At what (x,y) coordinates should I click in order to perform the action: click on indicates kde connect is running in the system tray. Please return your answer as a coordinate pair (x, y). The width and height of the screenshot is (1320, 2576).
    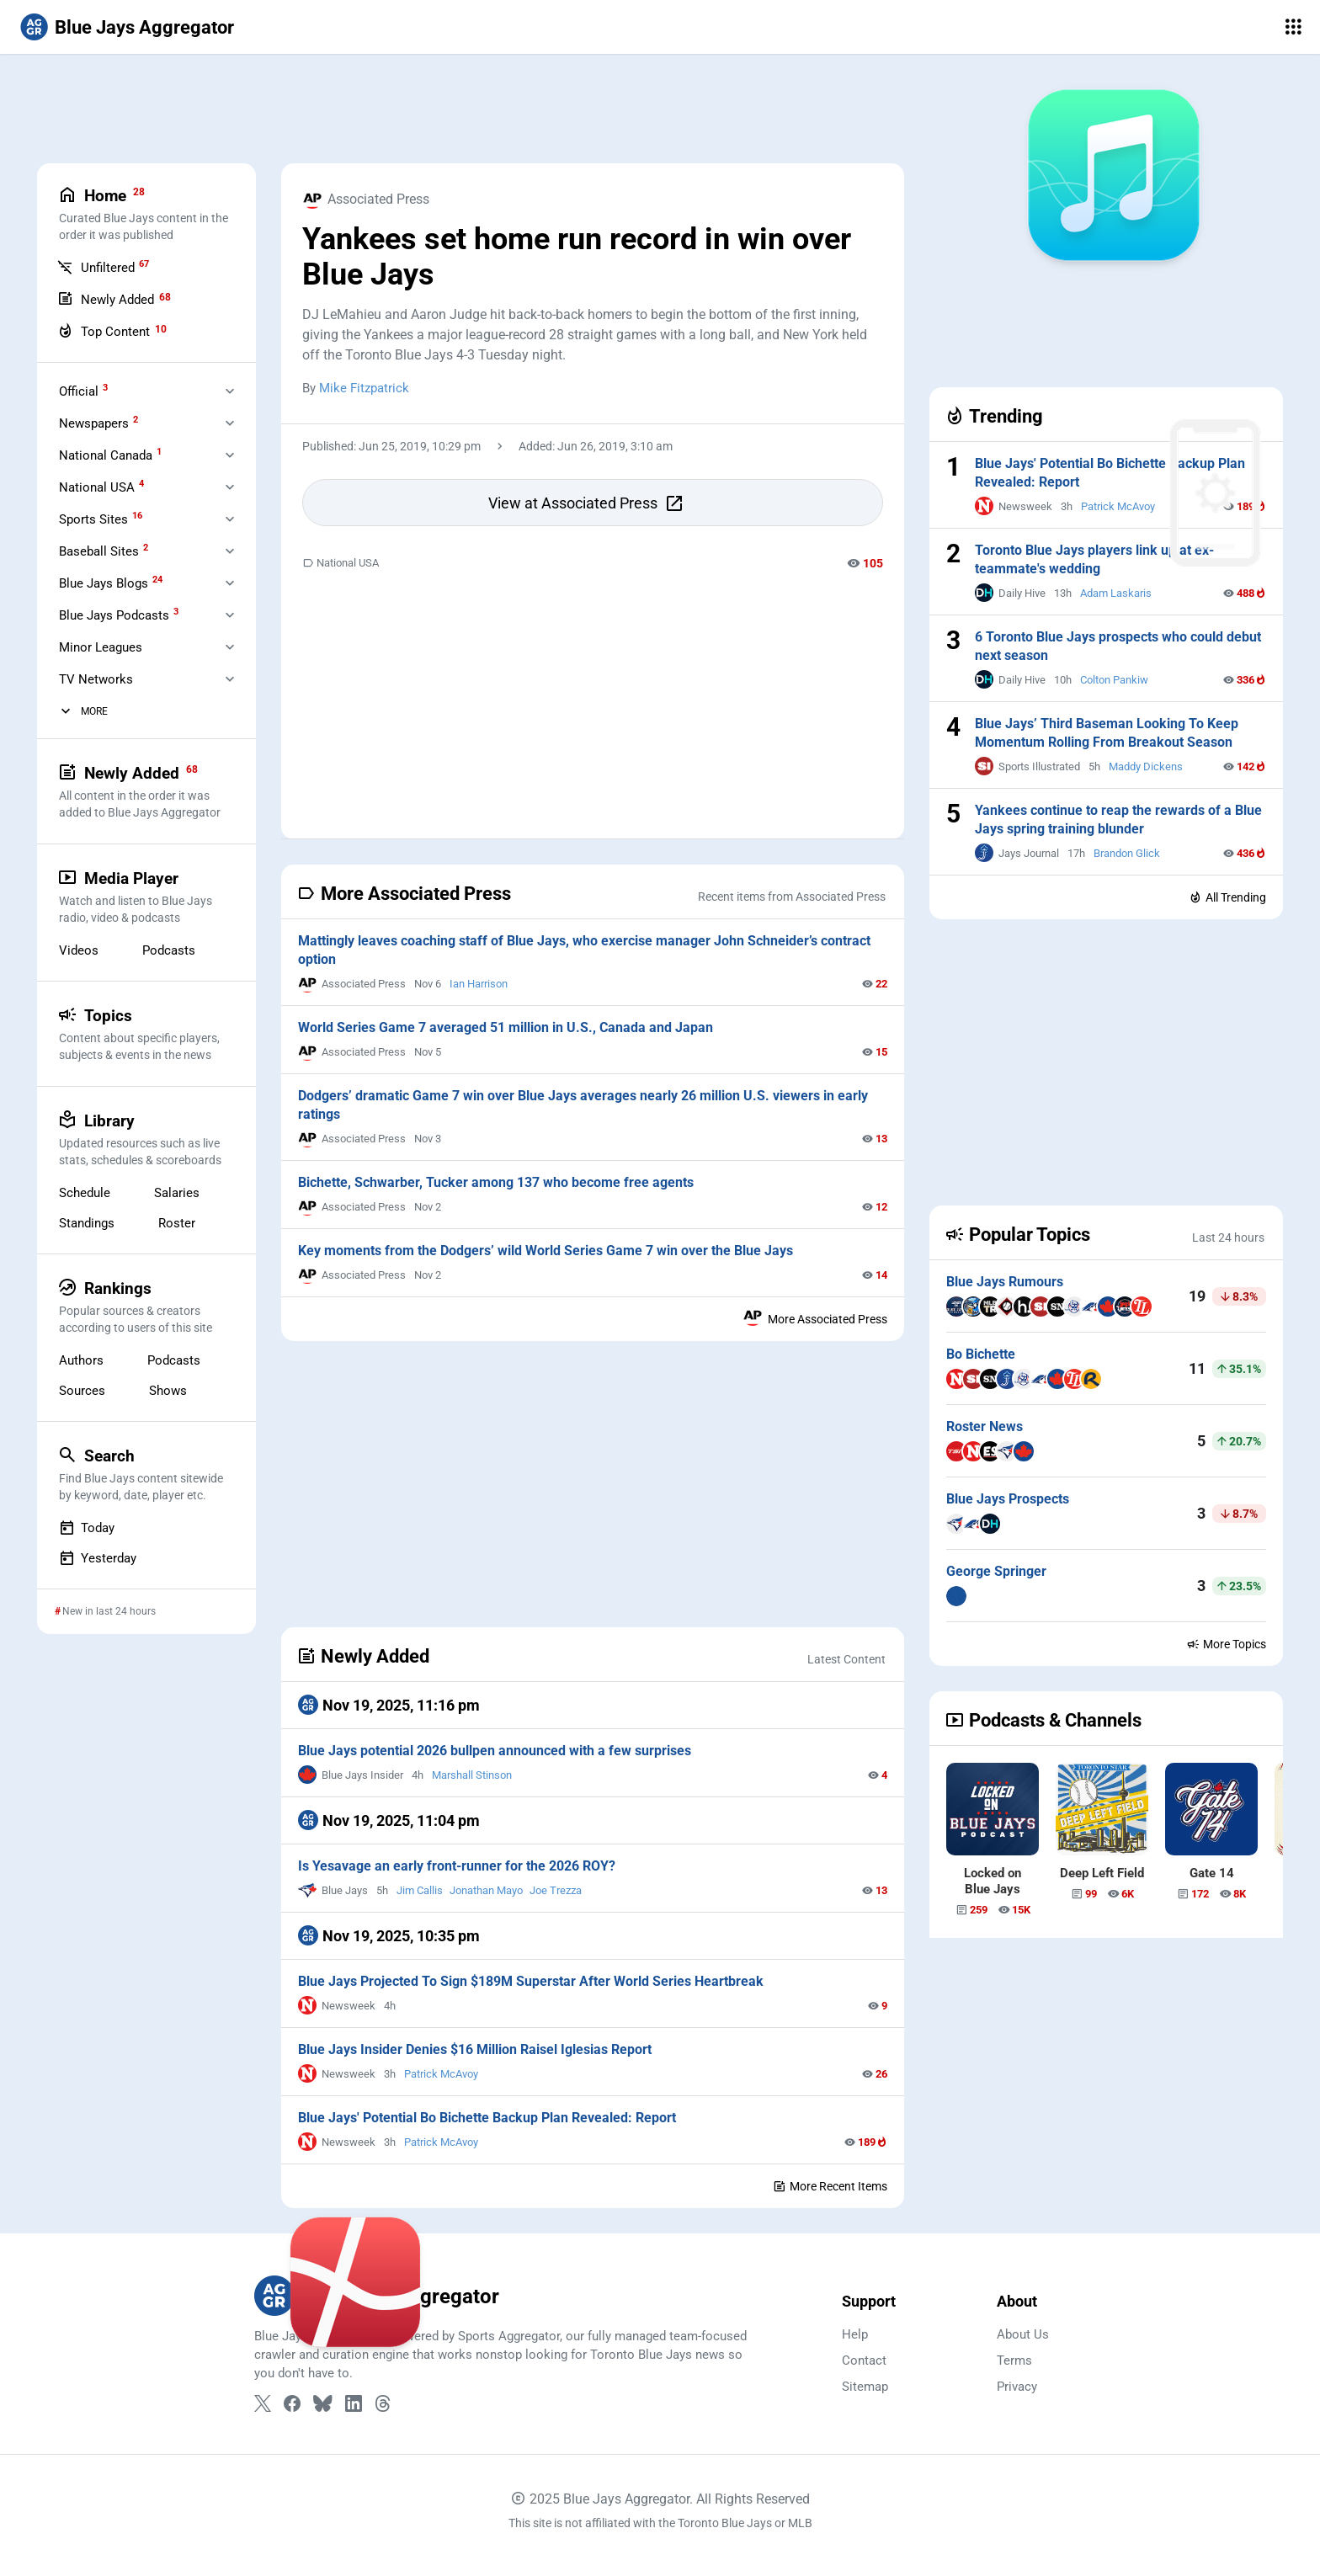
    Looking at the image, I should click on (1215, 492).